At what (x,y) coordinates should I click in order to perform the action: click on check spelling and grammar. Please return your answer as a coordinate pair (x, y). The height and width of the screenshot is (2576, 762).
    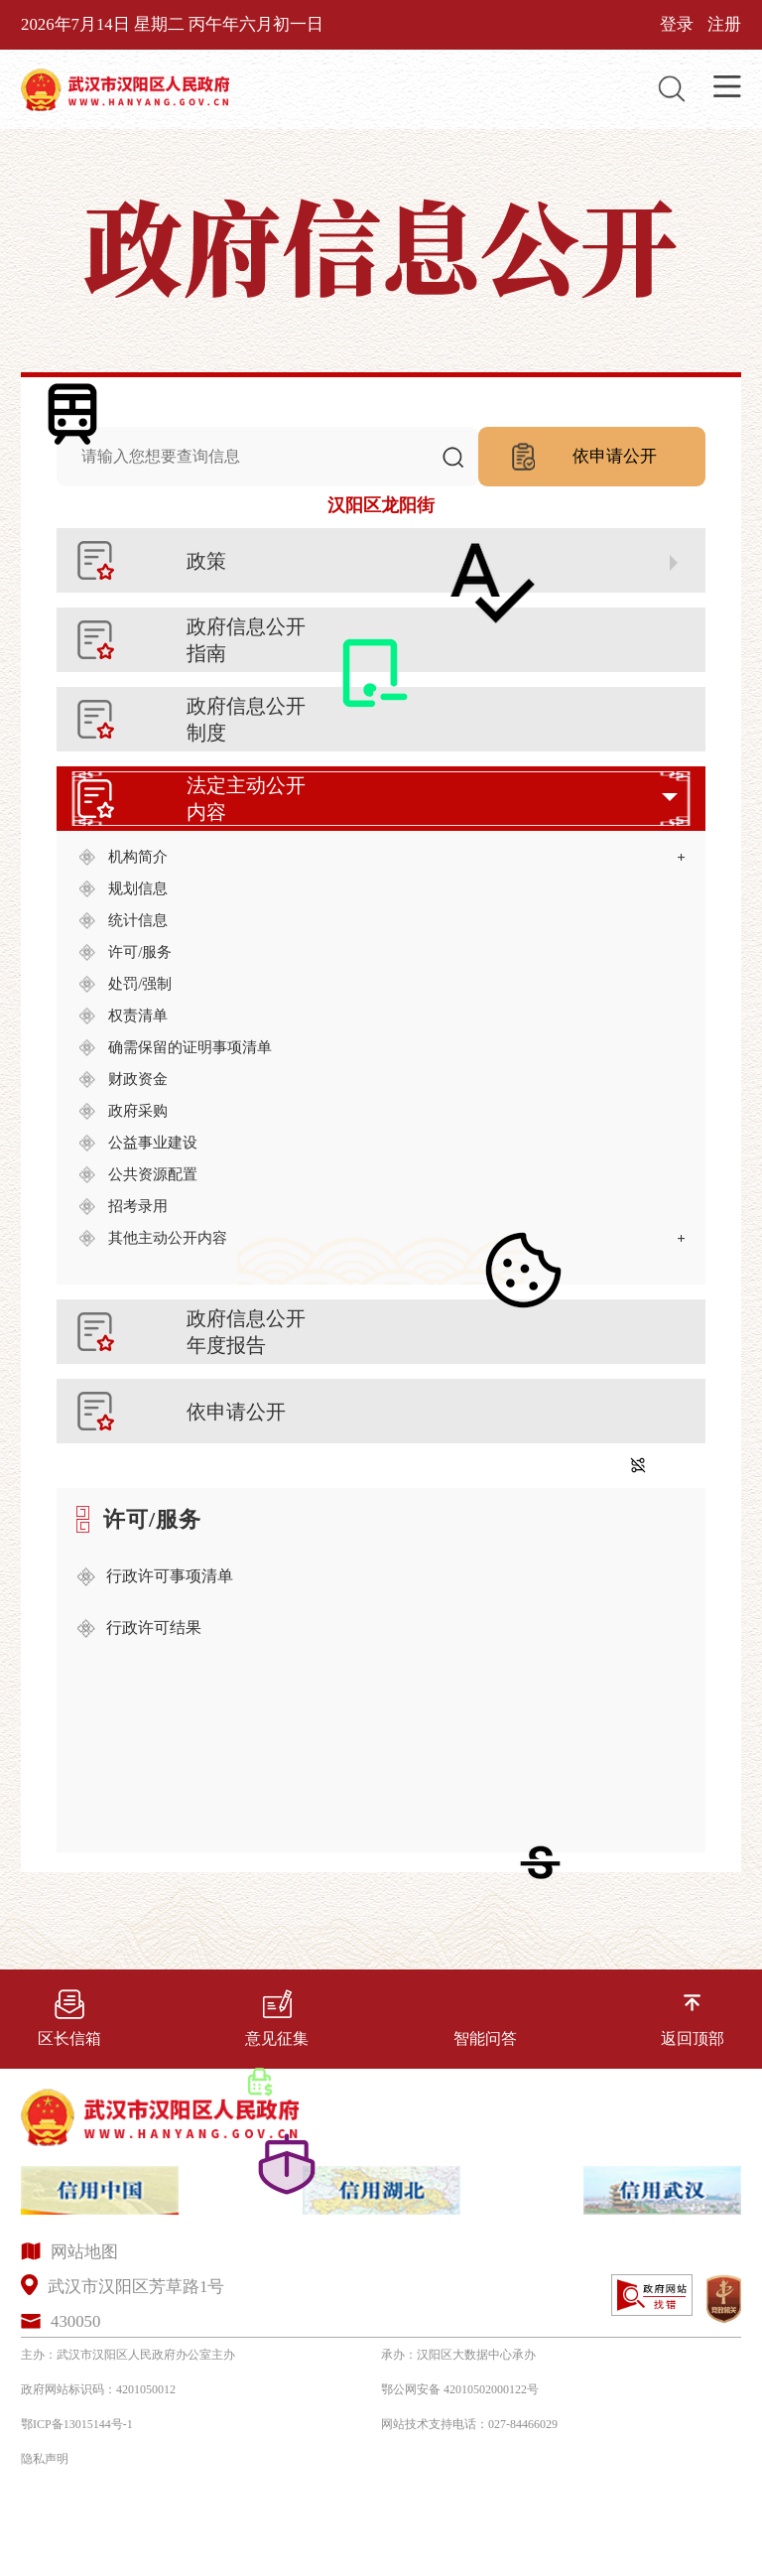
    Looking at the image, I should click on (489, 580).